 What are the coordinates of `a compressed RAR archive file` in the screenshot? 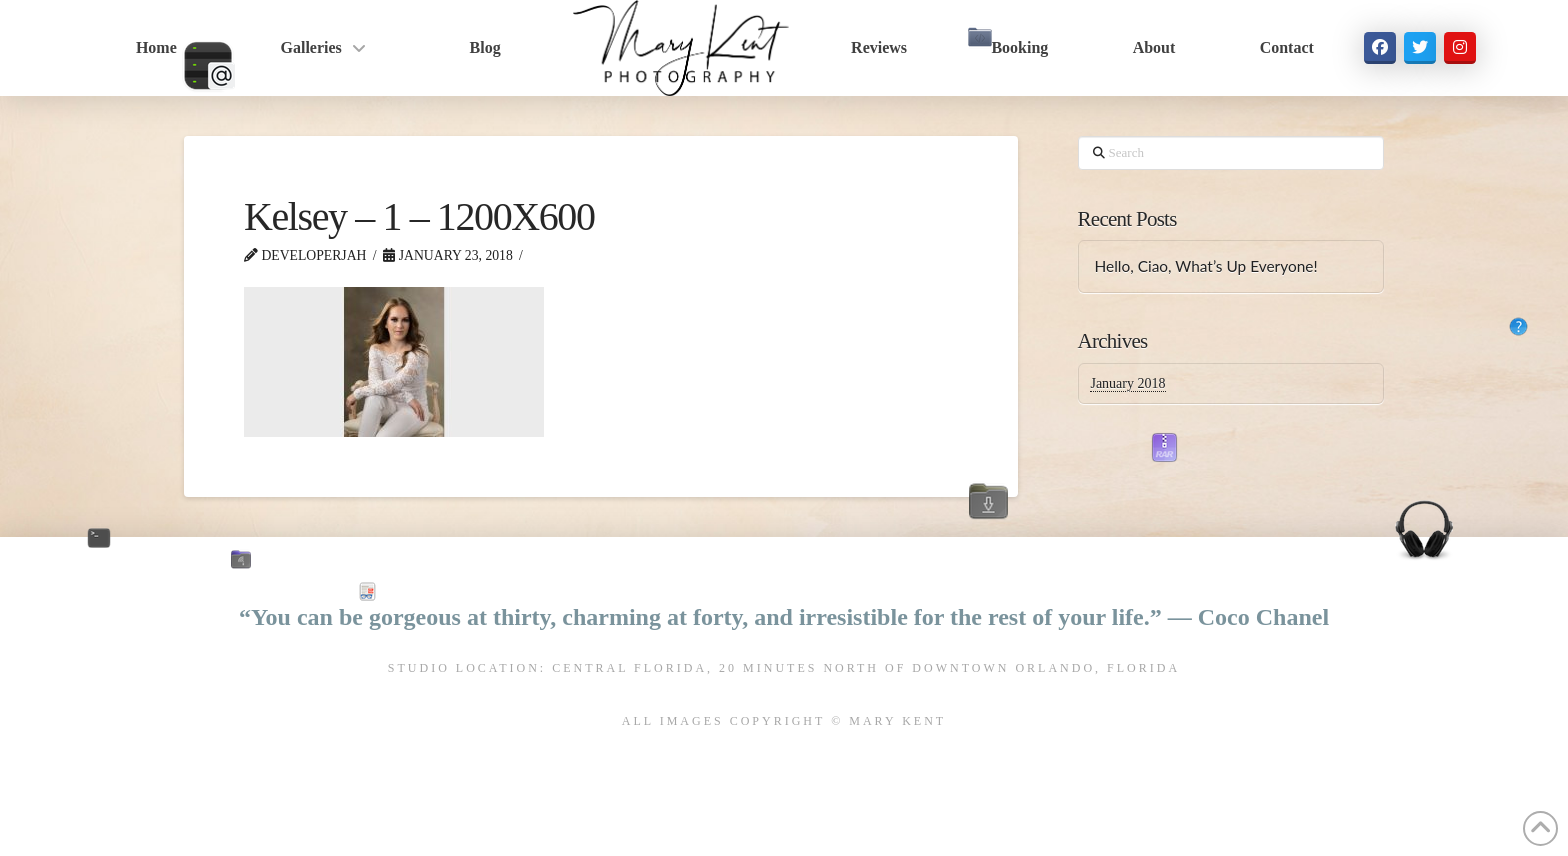 It's located at (1164, 447).